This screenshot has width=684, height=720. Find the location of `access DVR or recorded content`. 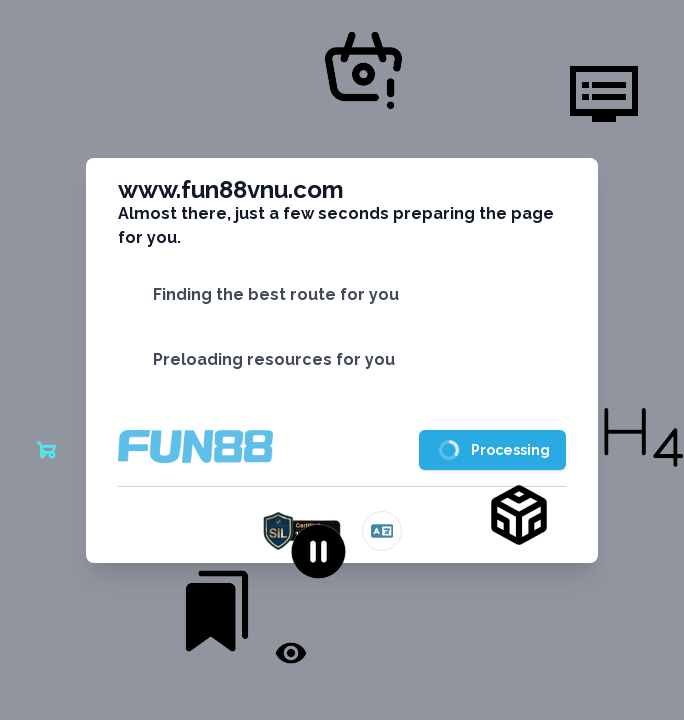

access DVR or recorded content is located at coordinates (604, 94).